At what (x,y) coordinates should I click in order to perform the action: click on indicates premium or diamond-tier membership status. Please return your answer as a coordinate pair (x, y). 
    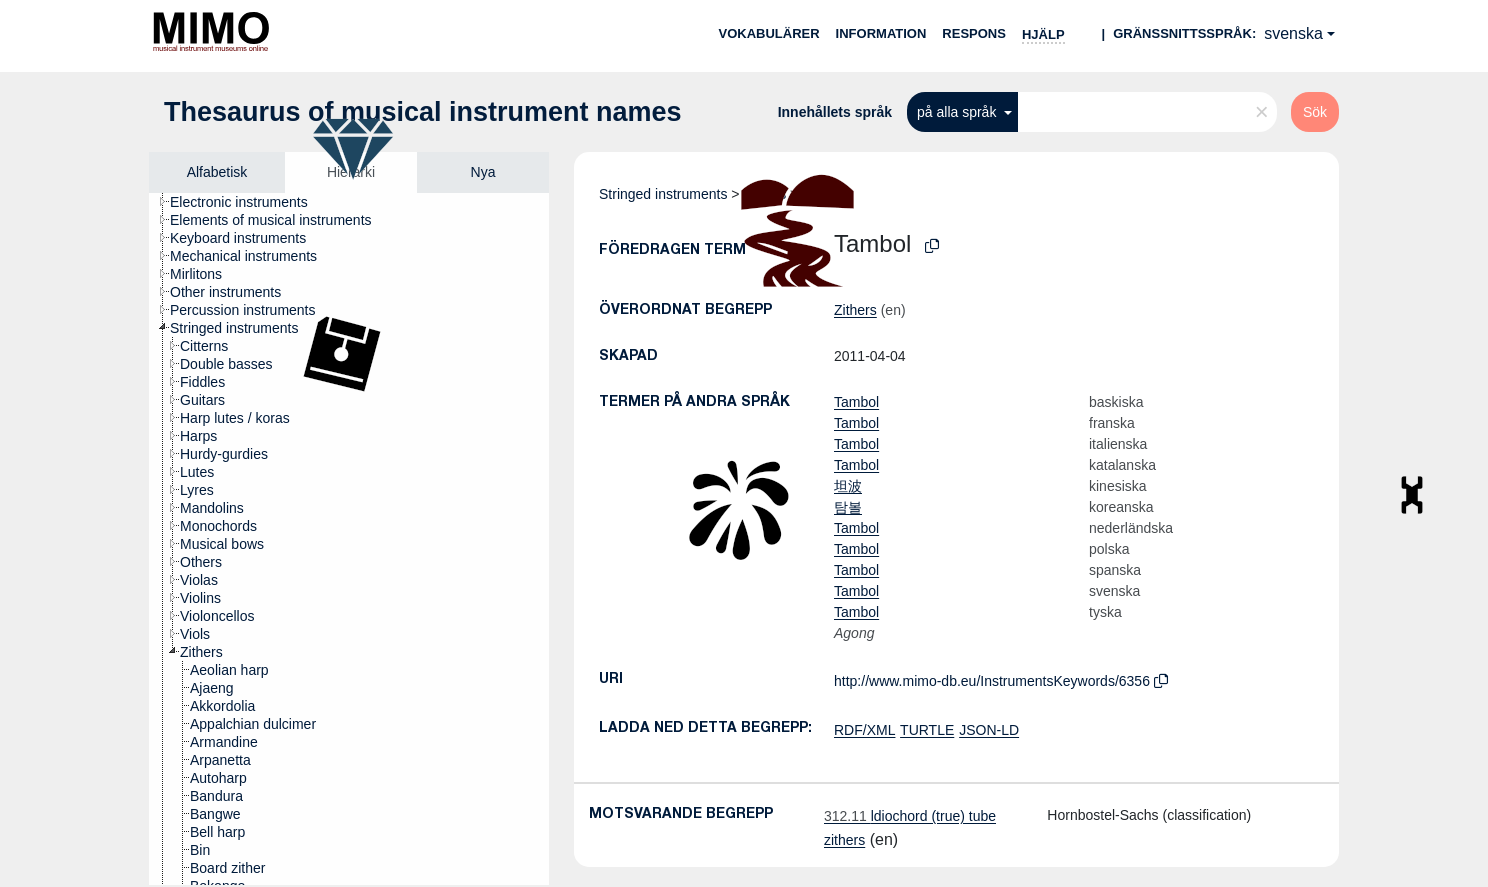
    Looking at the image, I should click on (353, 146).